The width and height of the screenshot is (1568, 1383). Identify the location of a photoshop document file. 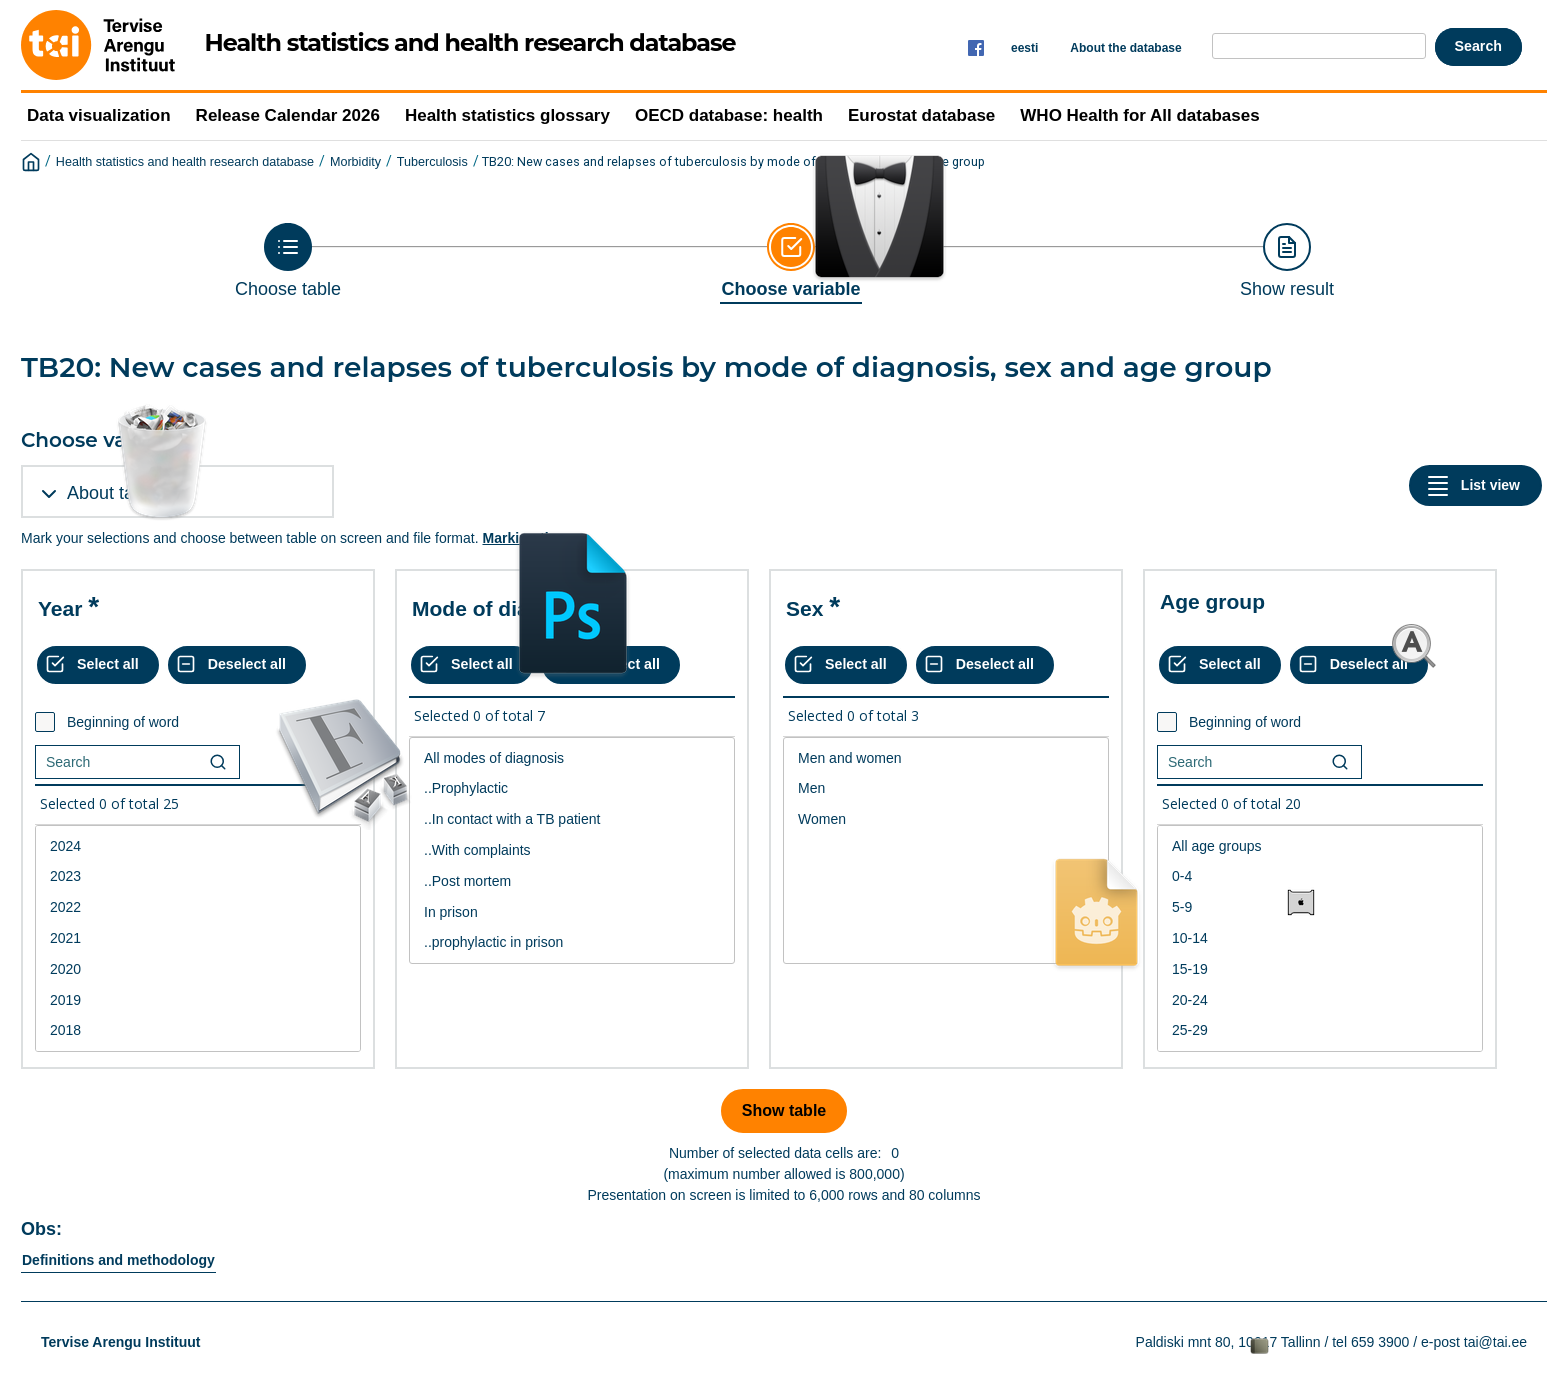
(573, 603).